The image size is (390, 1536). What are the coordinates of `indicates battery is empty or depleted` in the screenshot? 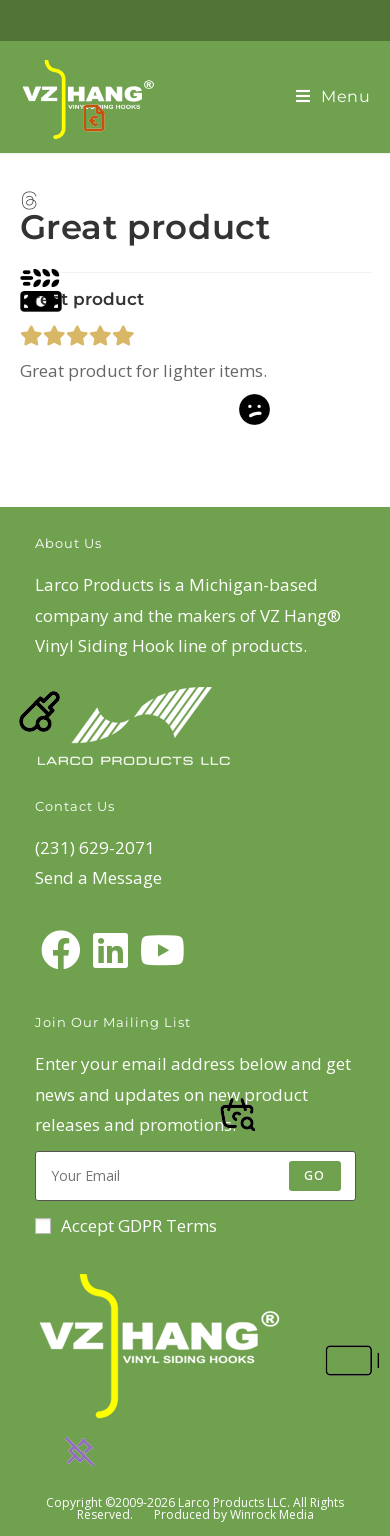 It's located at (351, 1360).